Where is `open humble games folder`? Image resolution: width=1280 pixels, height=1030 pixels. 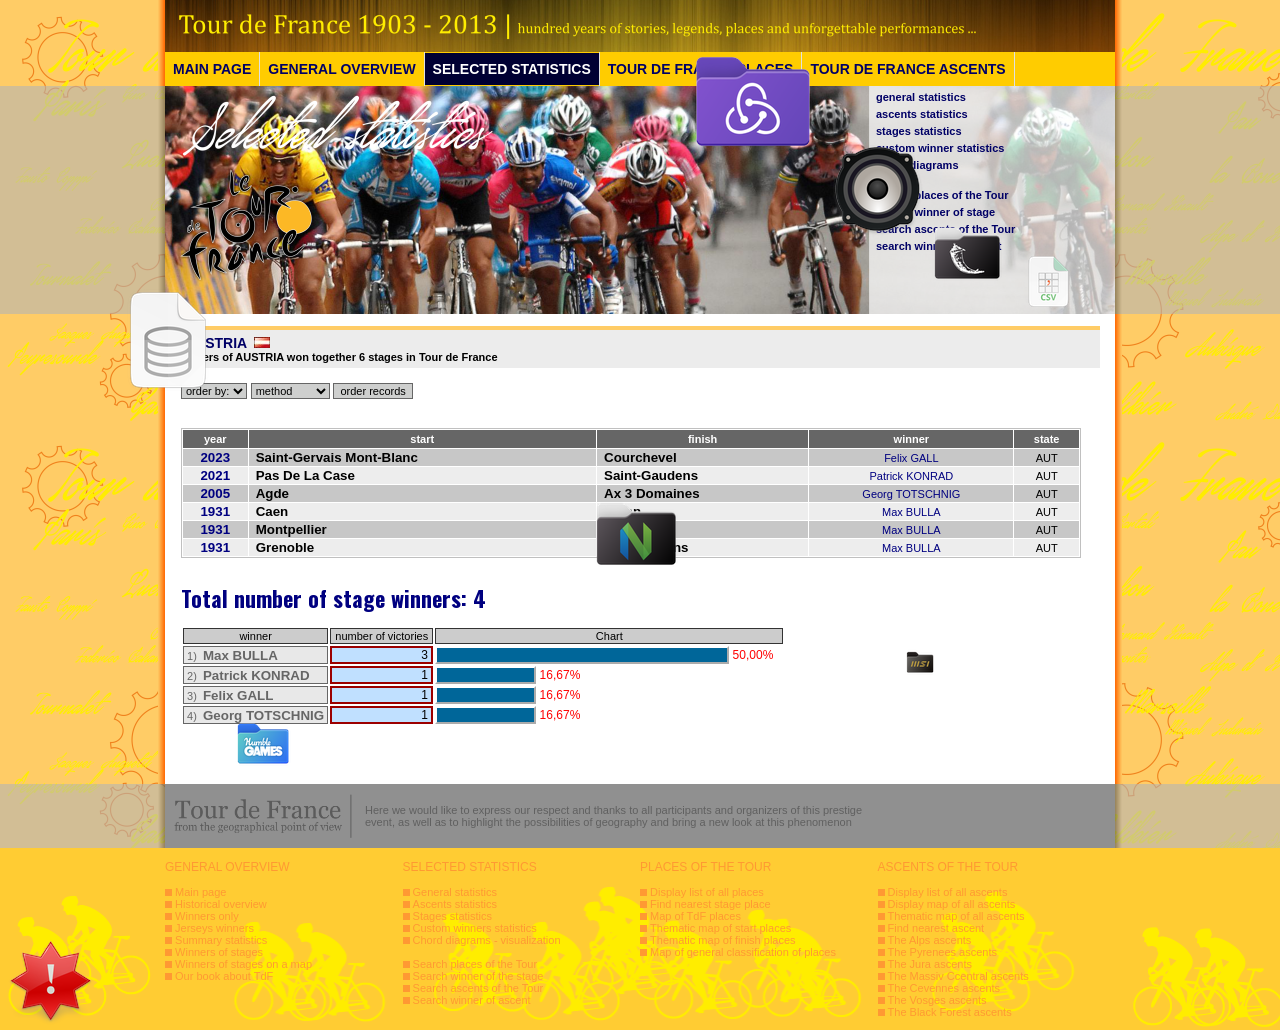 open humble games folder is located at coordinates (263, 745).